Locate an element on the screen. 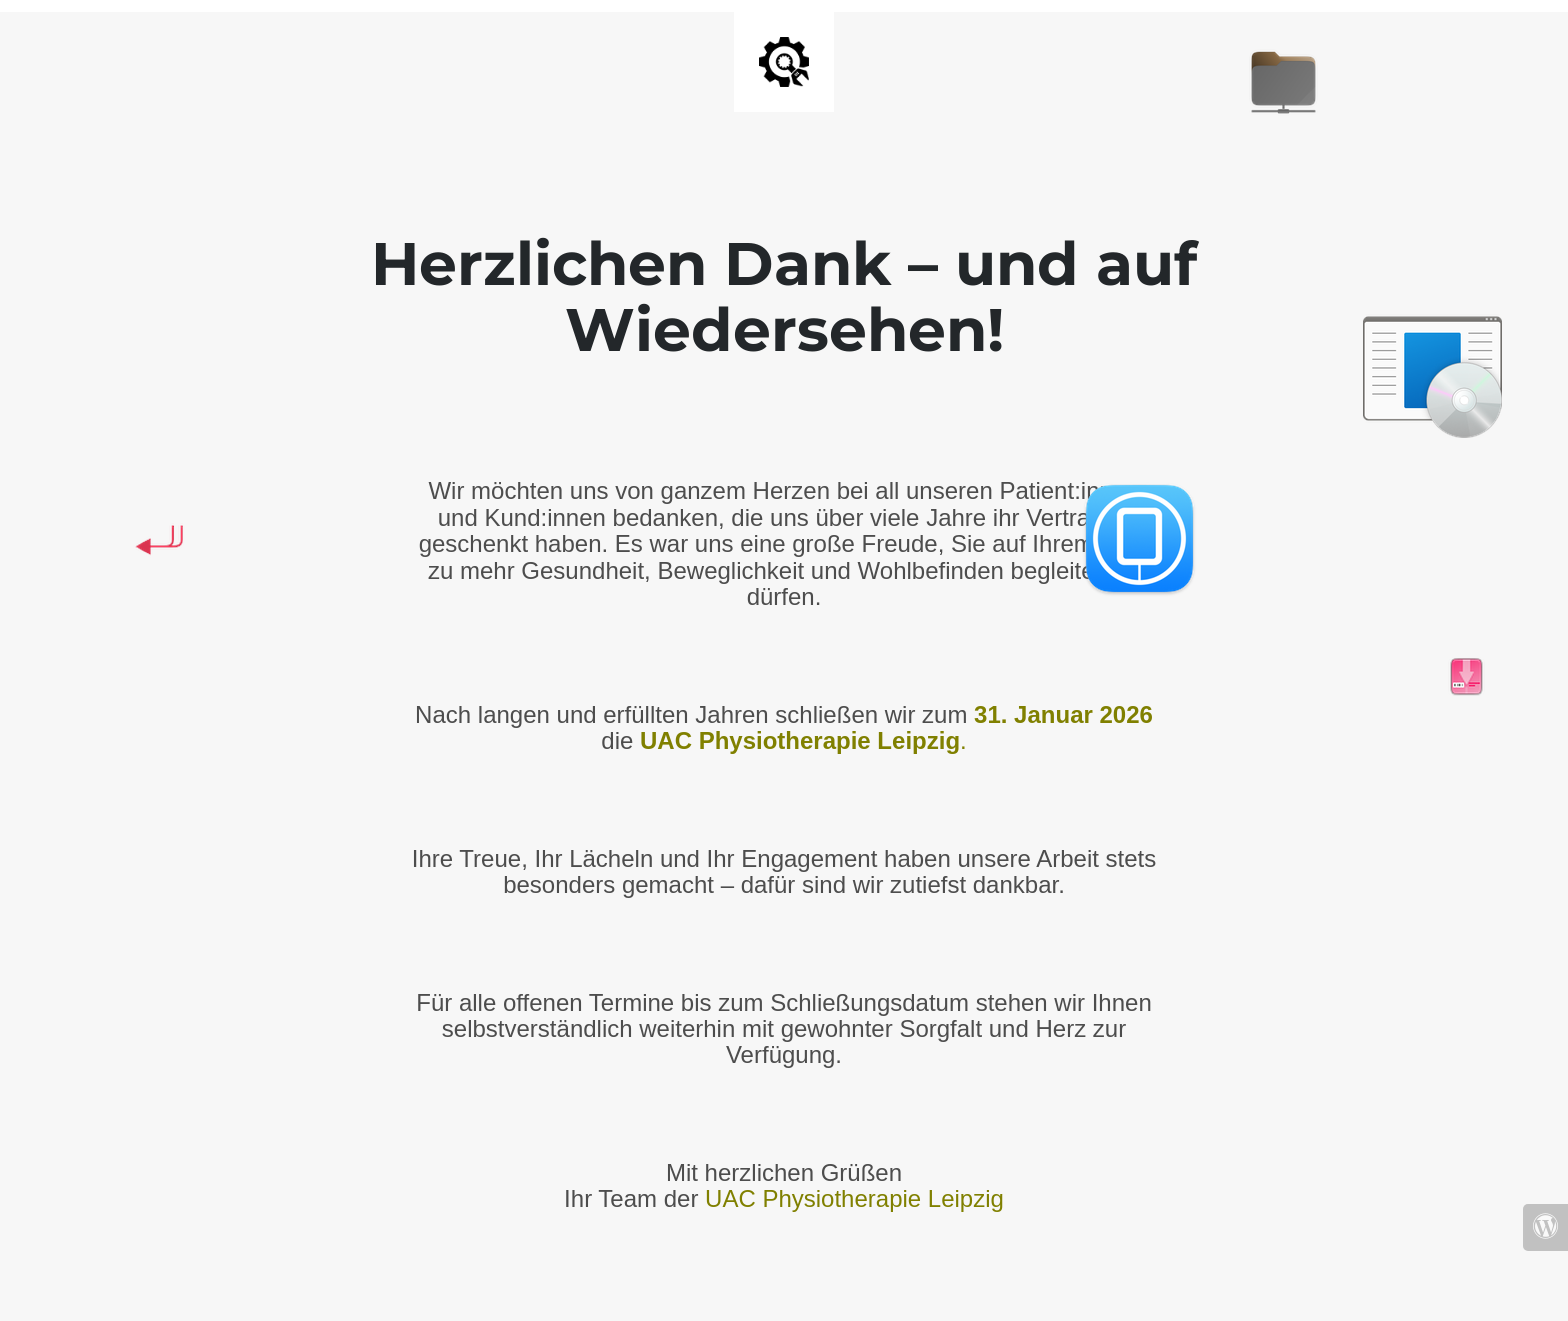 The image size is (1568, 1321). reply to all recipients of an email is located at coordinates (158, 536).